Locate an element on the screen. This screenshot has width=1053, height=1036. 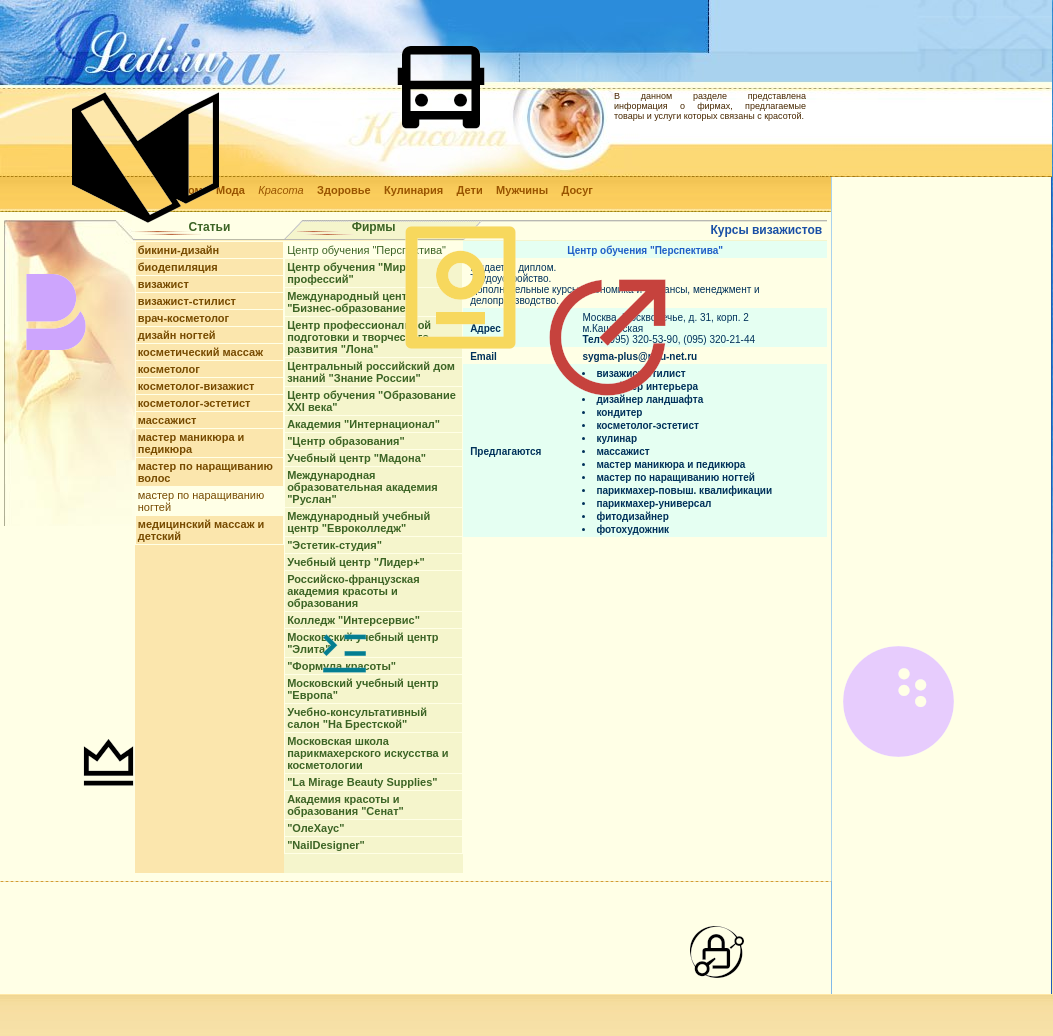
view passport or travel document details is located at coordinates (460, 287).